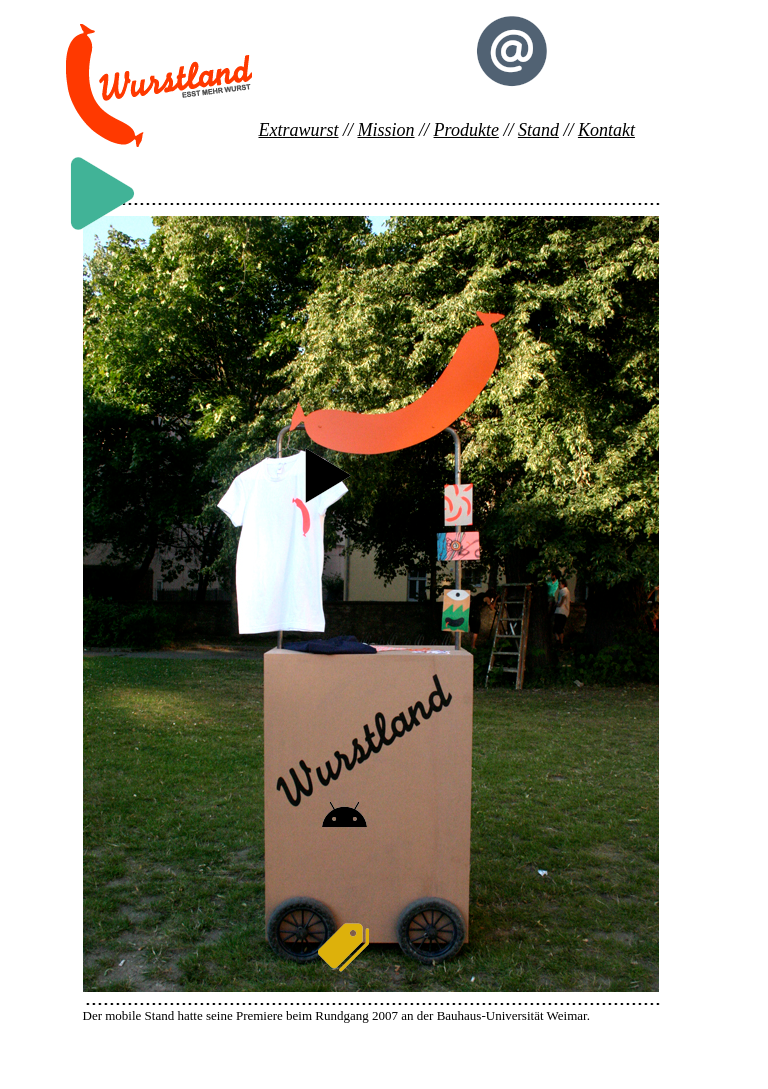  What do you see at coordinates (344, 814) in the screenshot?
I see `android operating system logo` at bounding box center [344, 814].